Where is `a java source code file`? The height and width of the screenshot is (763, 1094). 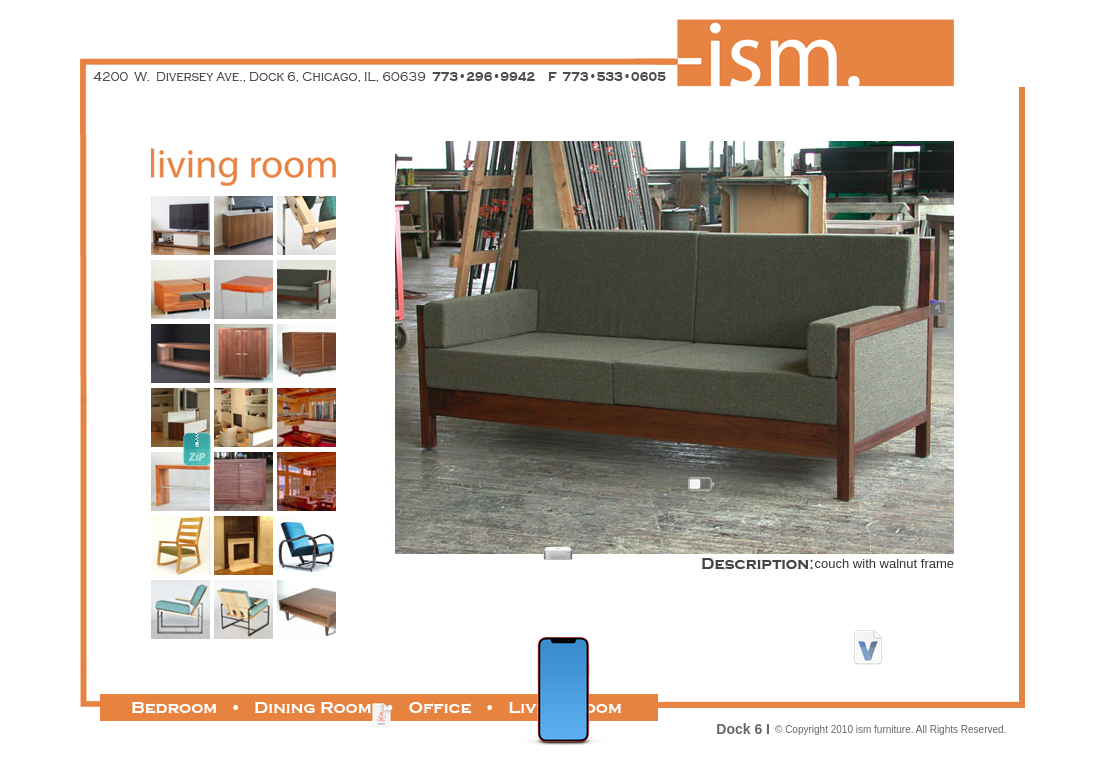
a java source code file is located at coordinates (381, 715).